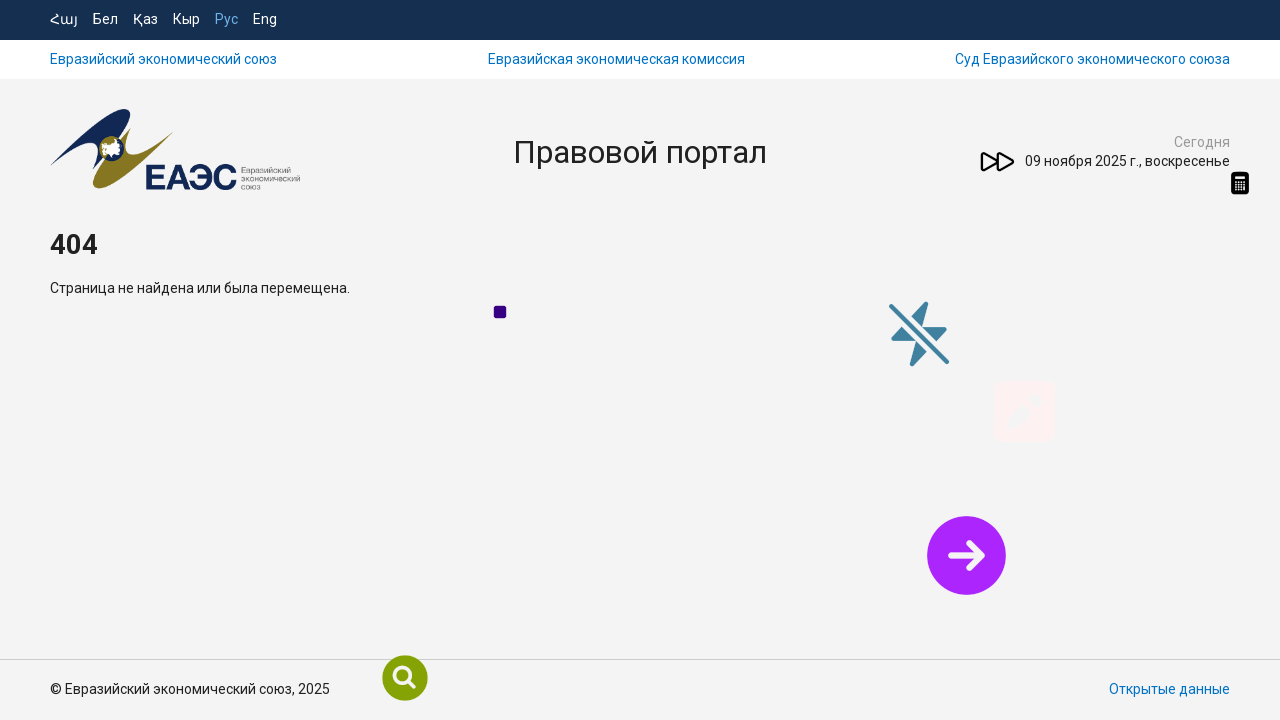  I want to click on open the calculator app, so click(1240, 183).